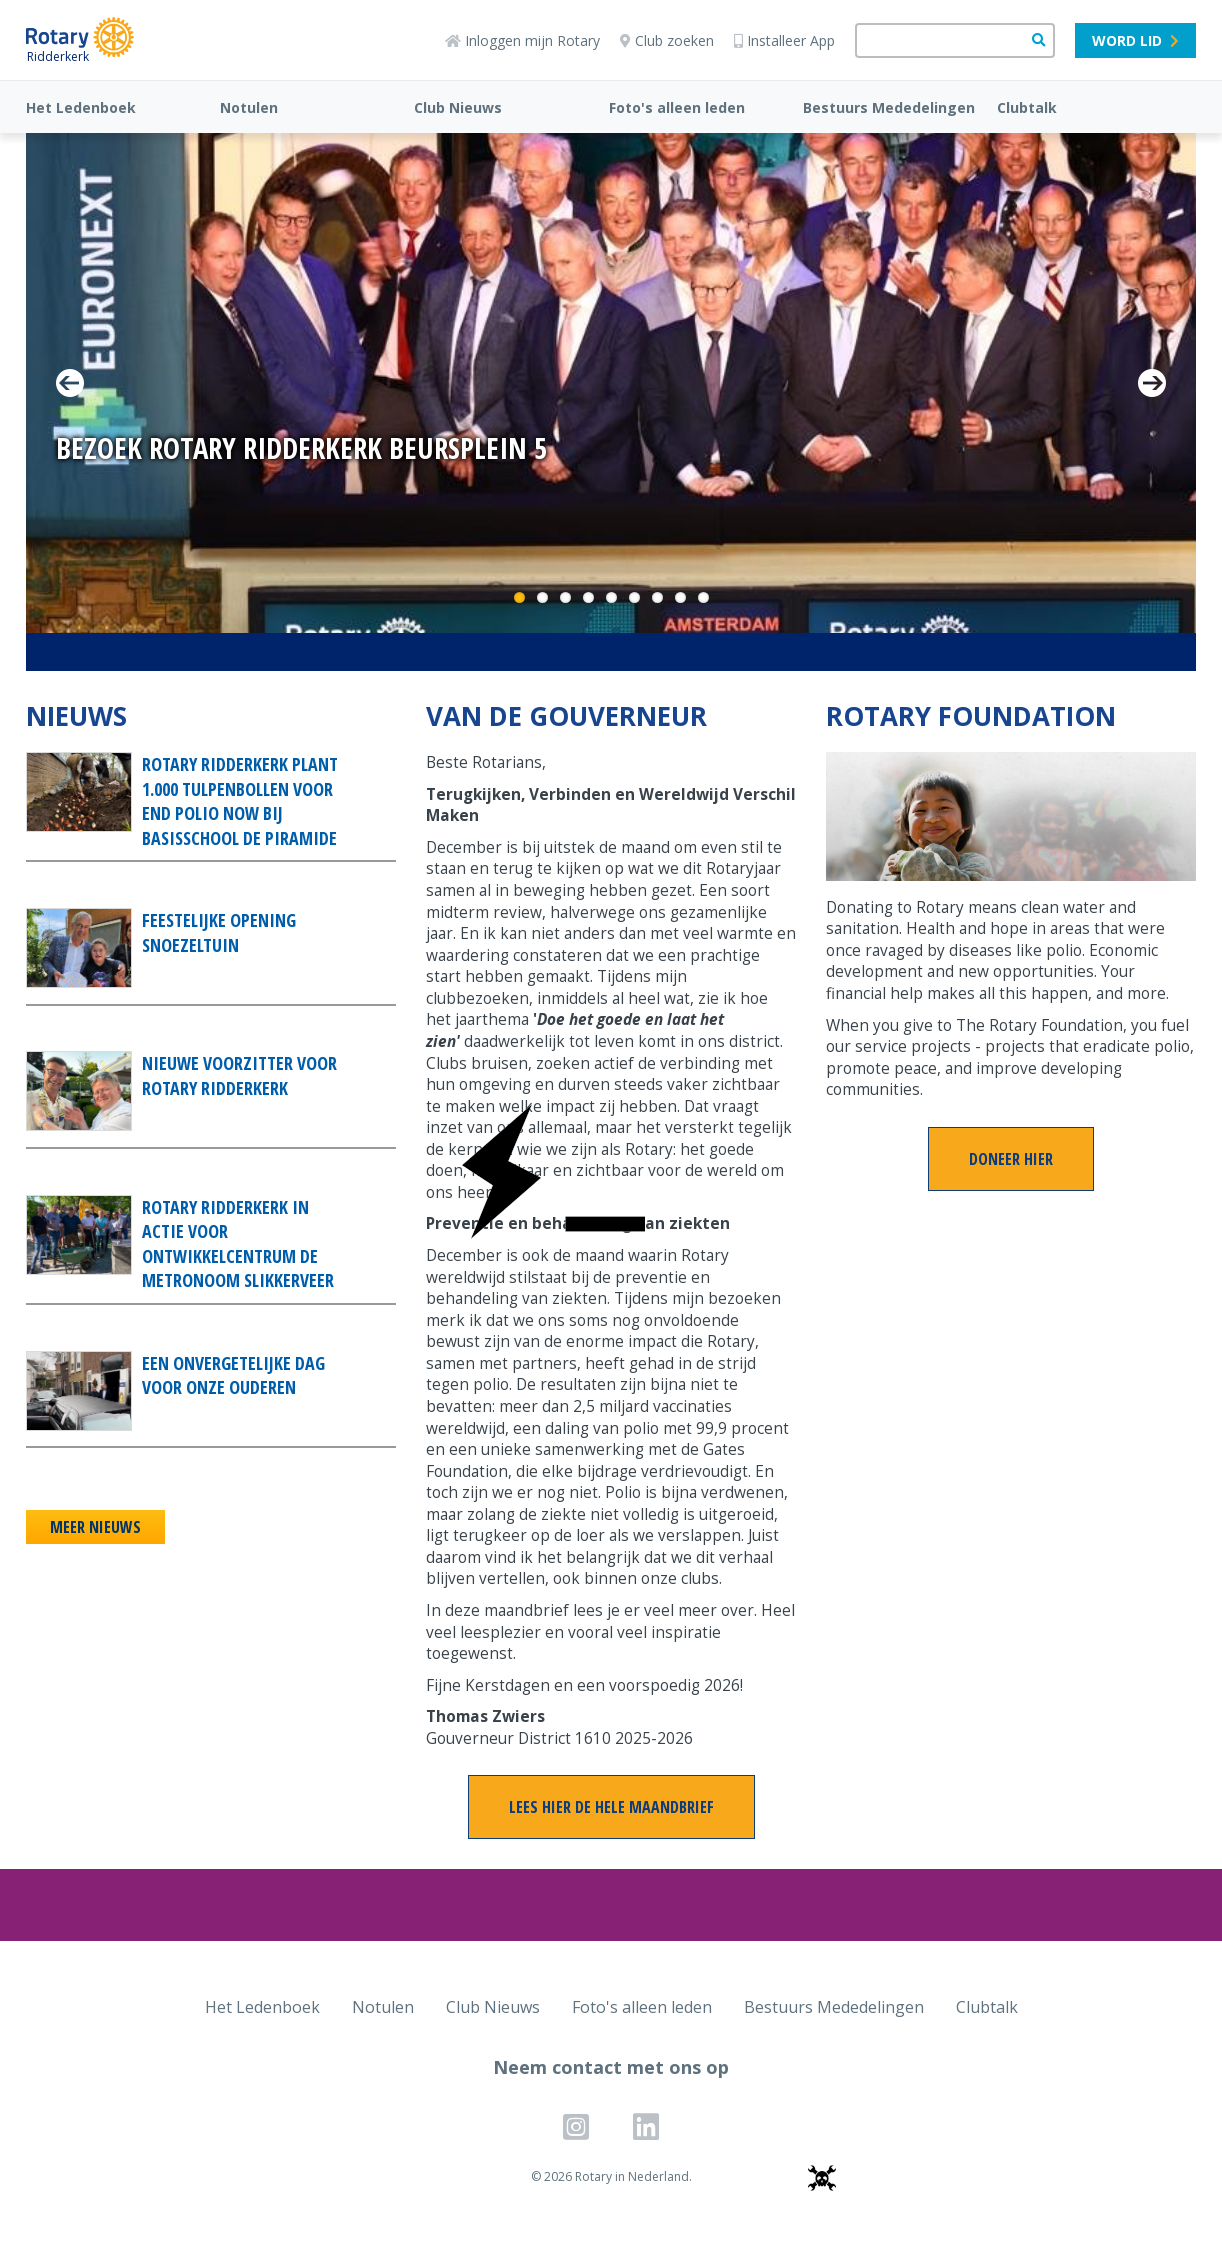 The image size is (1222, 2247). I want to click on visit hackaday website or community, so click(822, 2178).